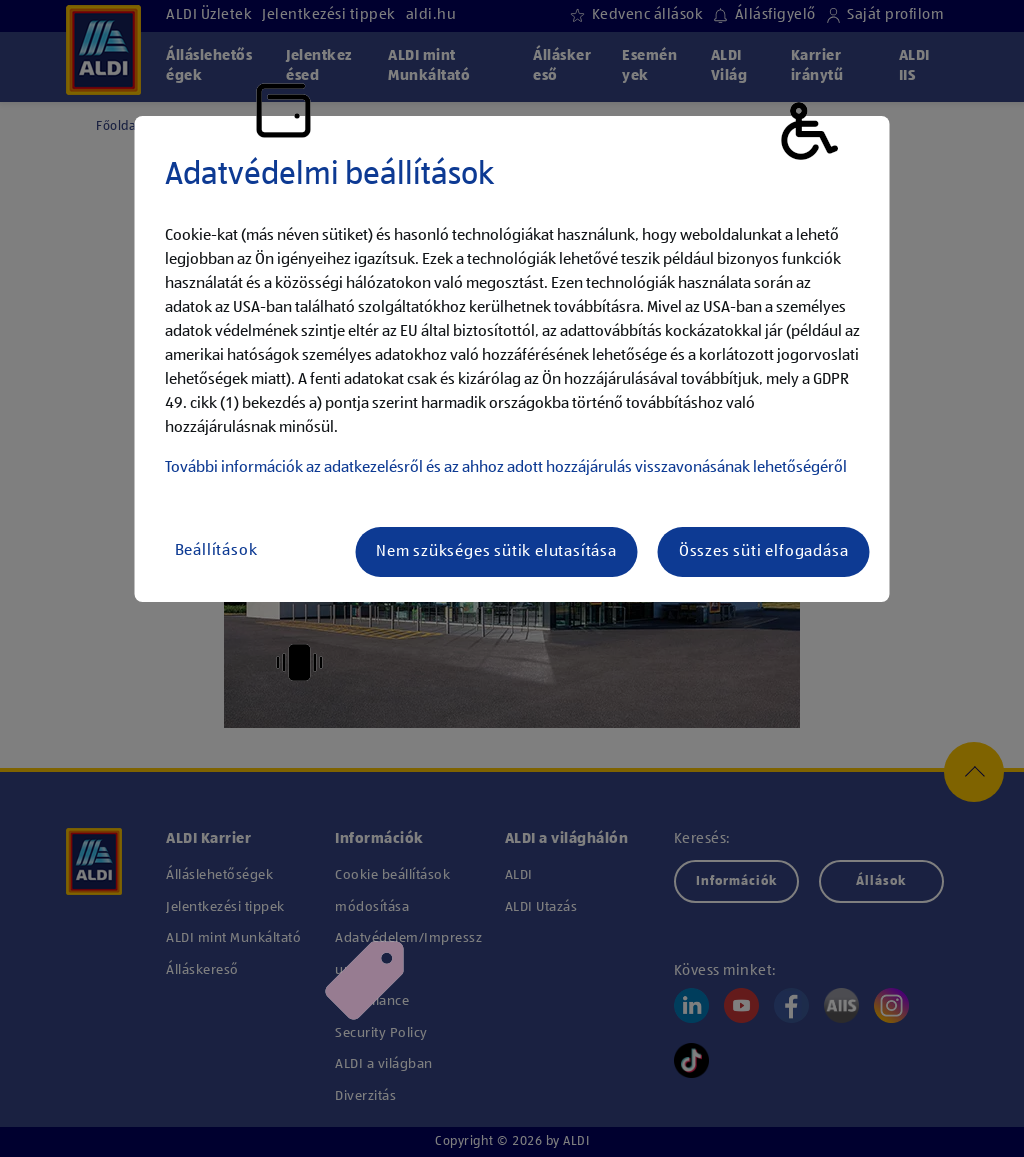 Image resolution: width=1024 pixels, height=1157 pixels. What do you see at coordinates (805, 132) in the screenshot?
I see `indicates wheelchair accessible facilities` at bounding box center [805, 132].